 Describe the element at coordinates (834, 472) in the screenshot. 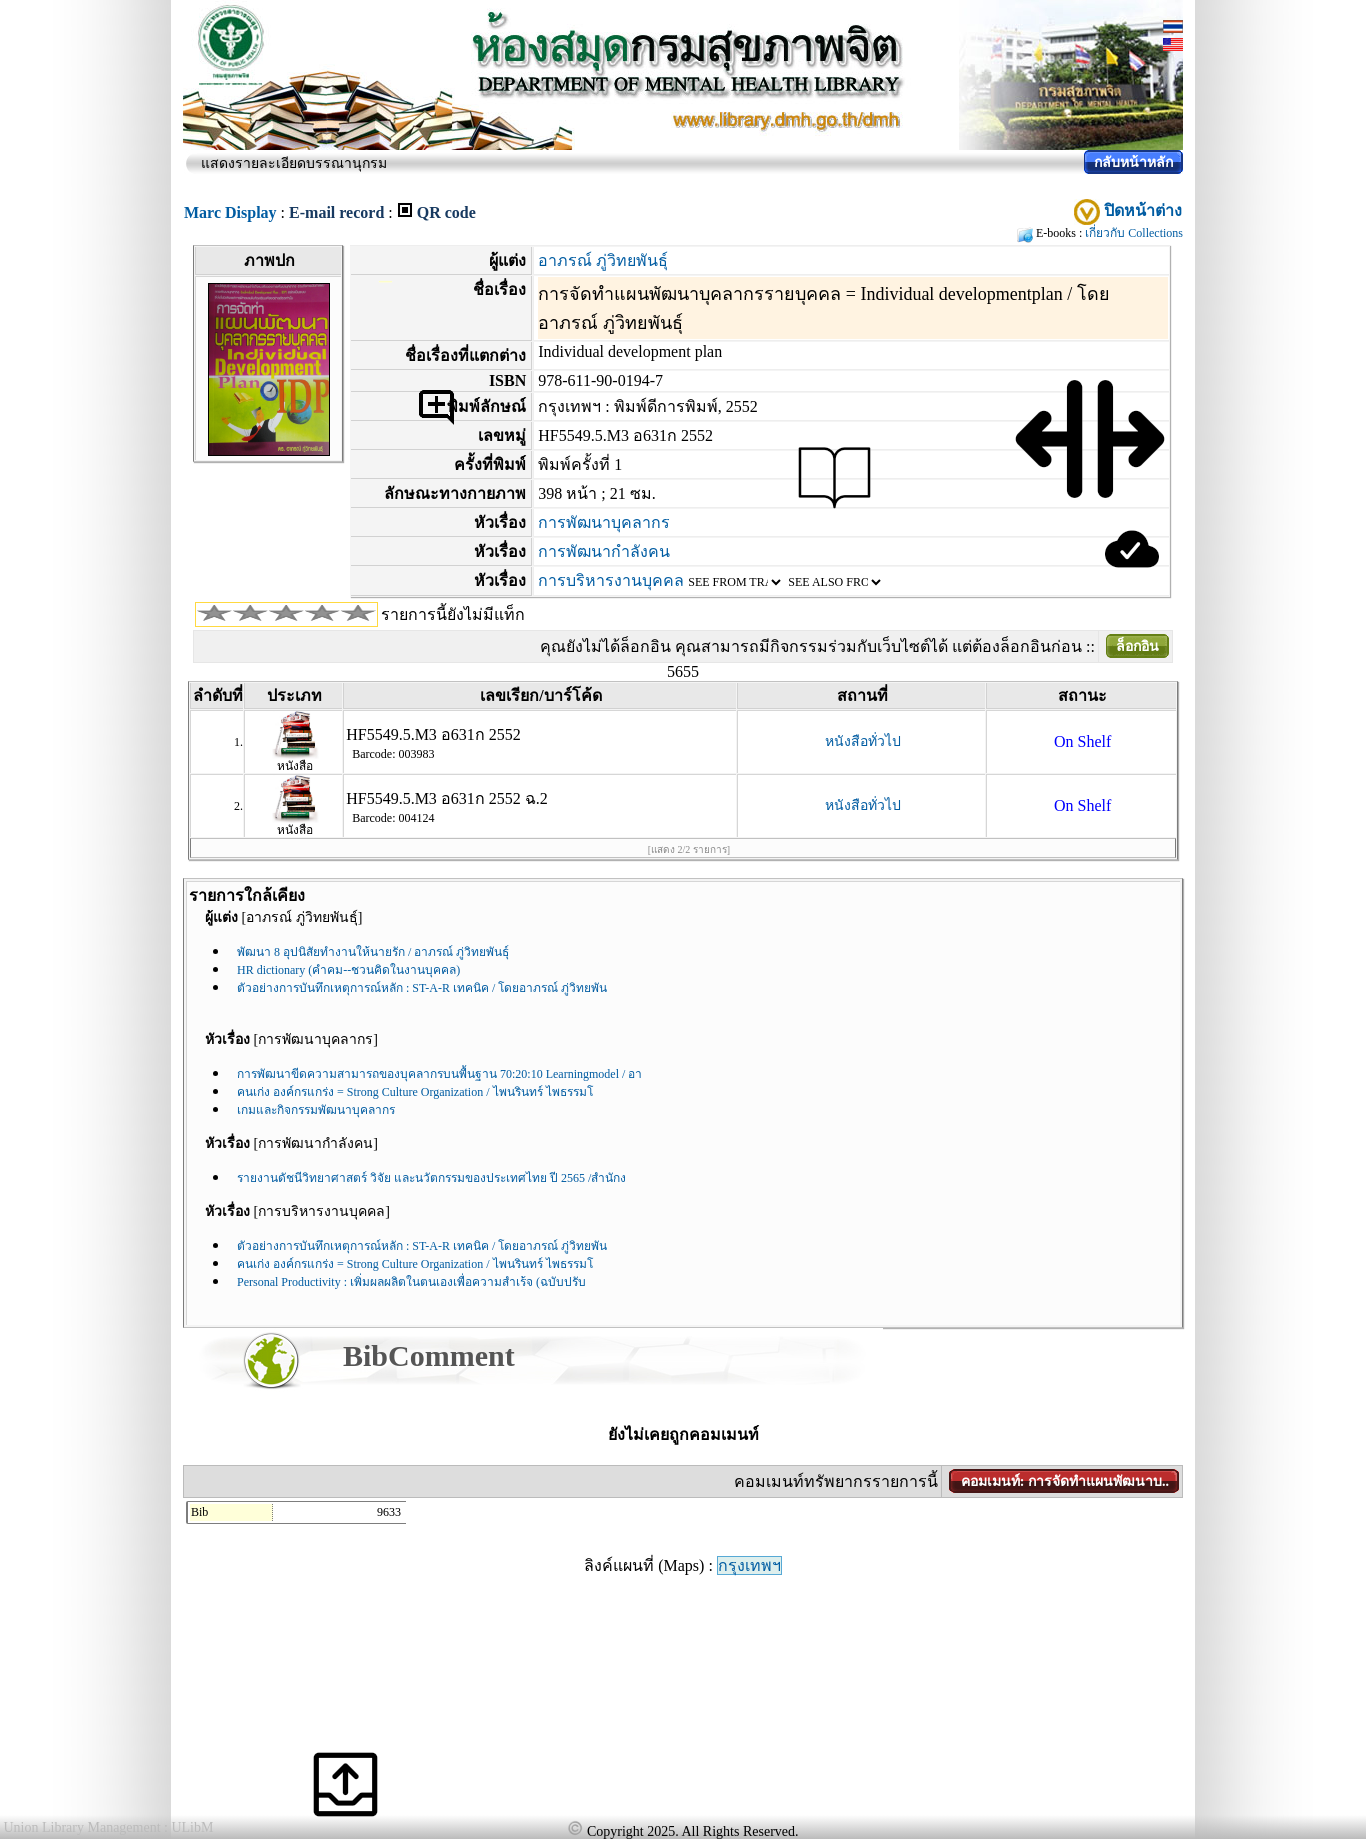

I see `open reading mode or e-reader` at that location.